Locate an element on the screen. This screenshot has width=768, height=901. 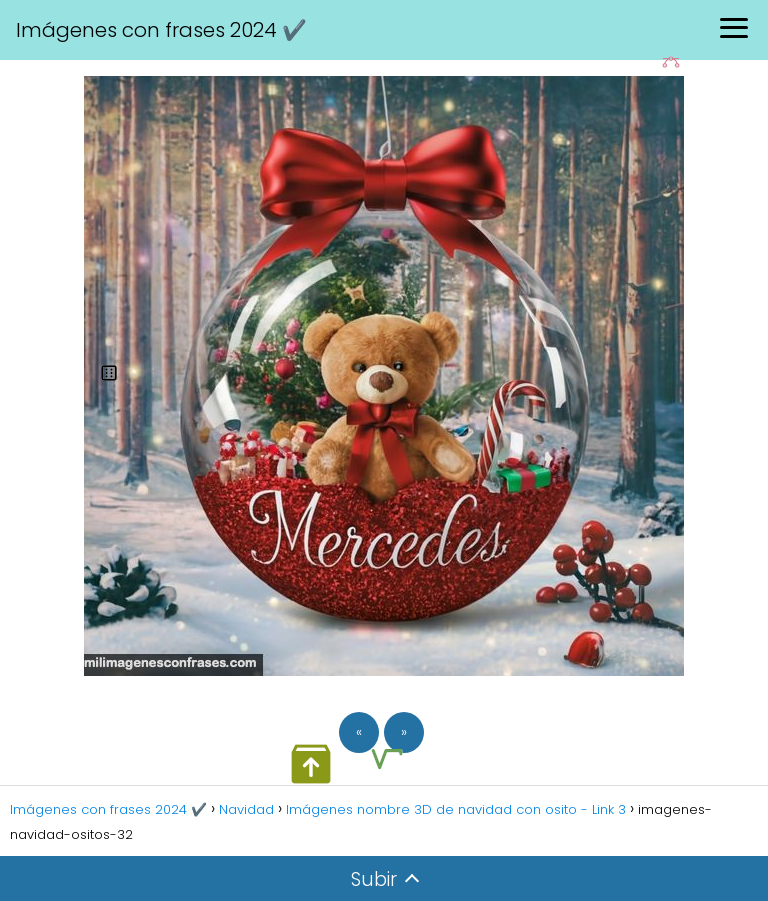
randomize or shuffle content is located at coordinates (109, 373).